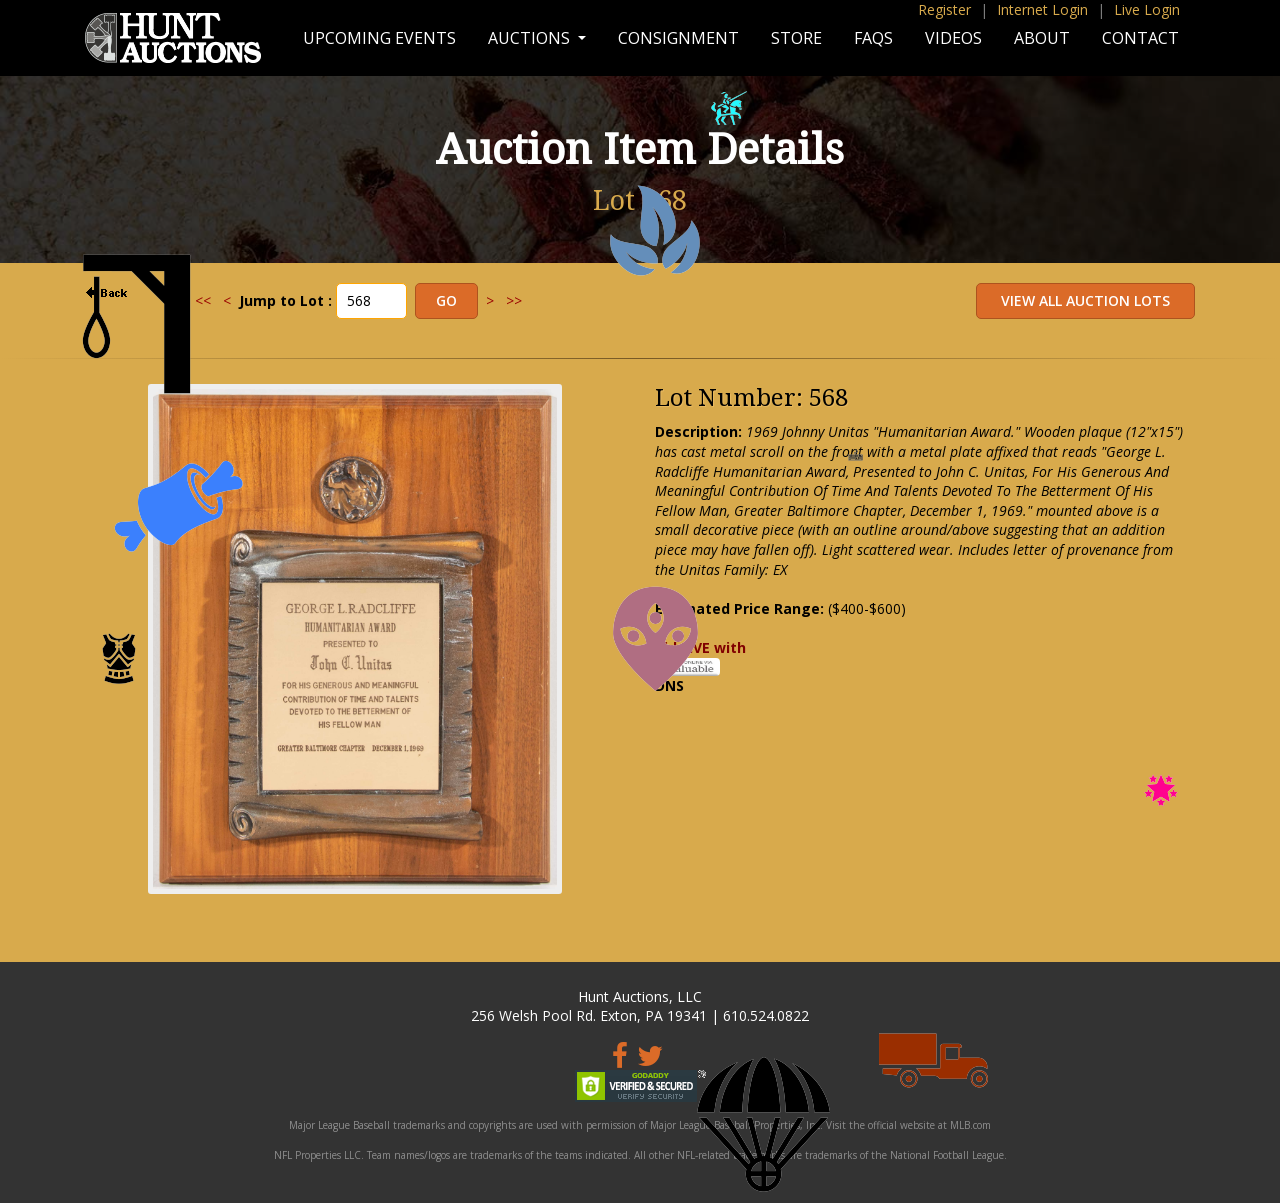 The image size is (1280, 1203). I want to click on alien character or avatar selection, so click(655, 638).